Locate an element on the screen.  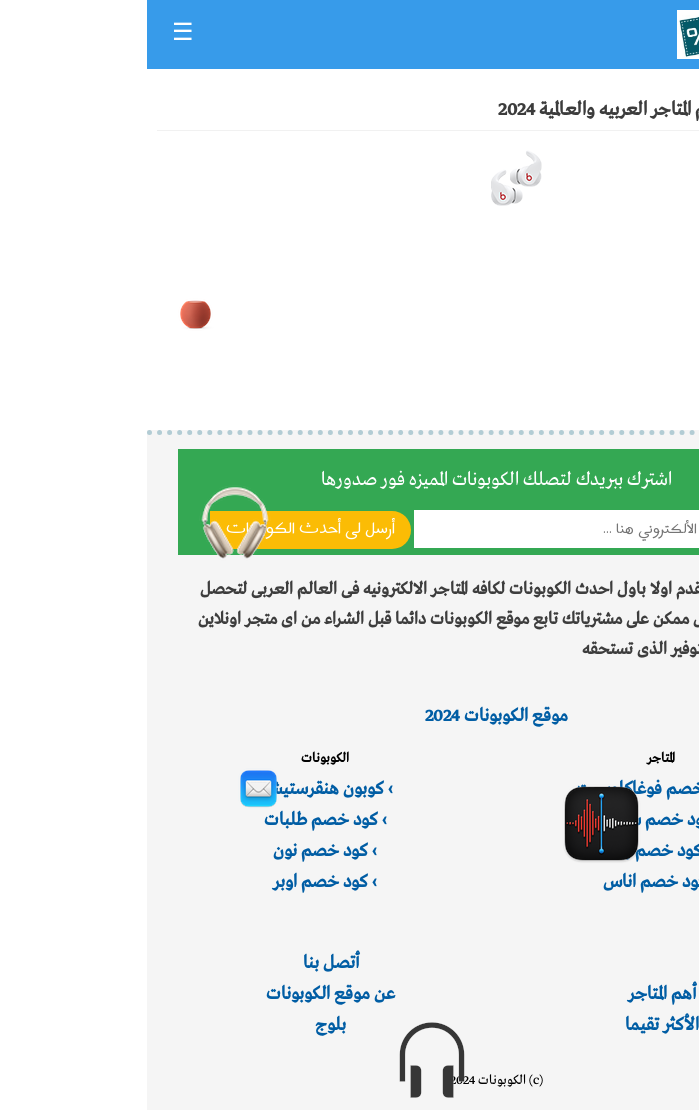
open the audio player app is located at coordinates (432, 1060).